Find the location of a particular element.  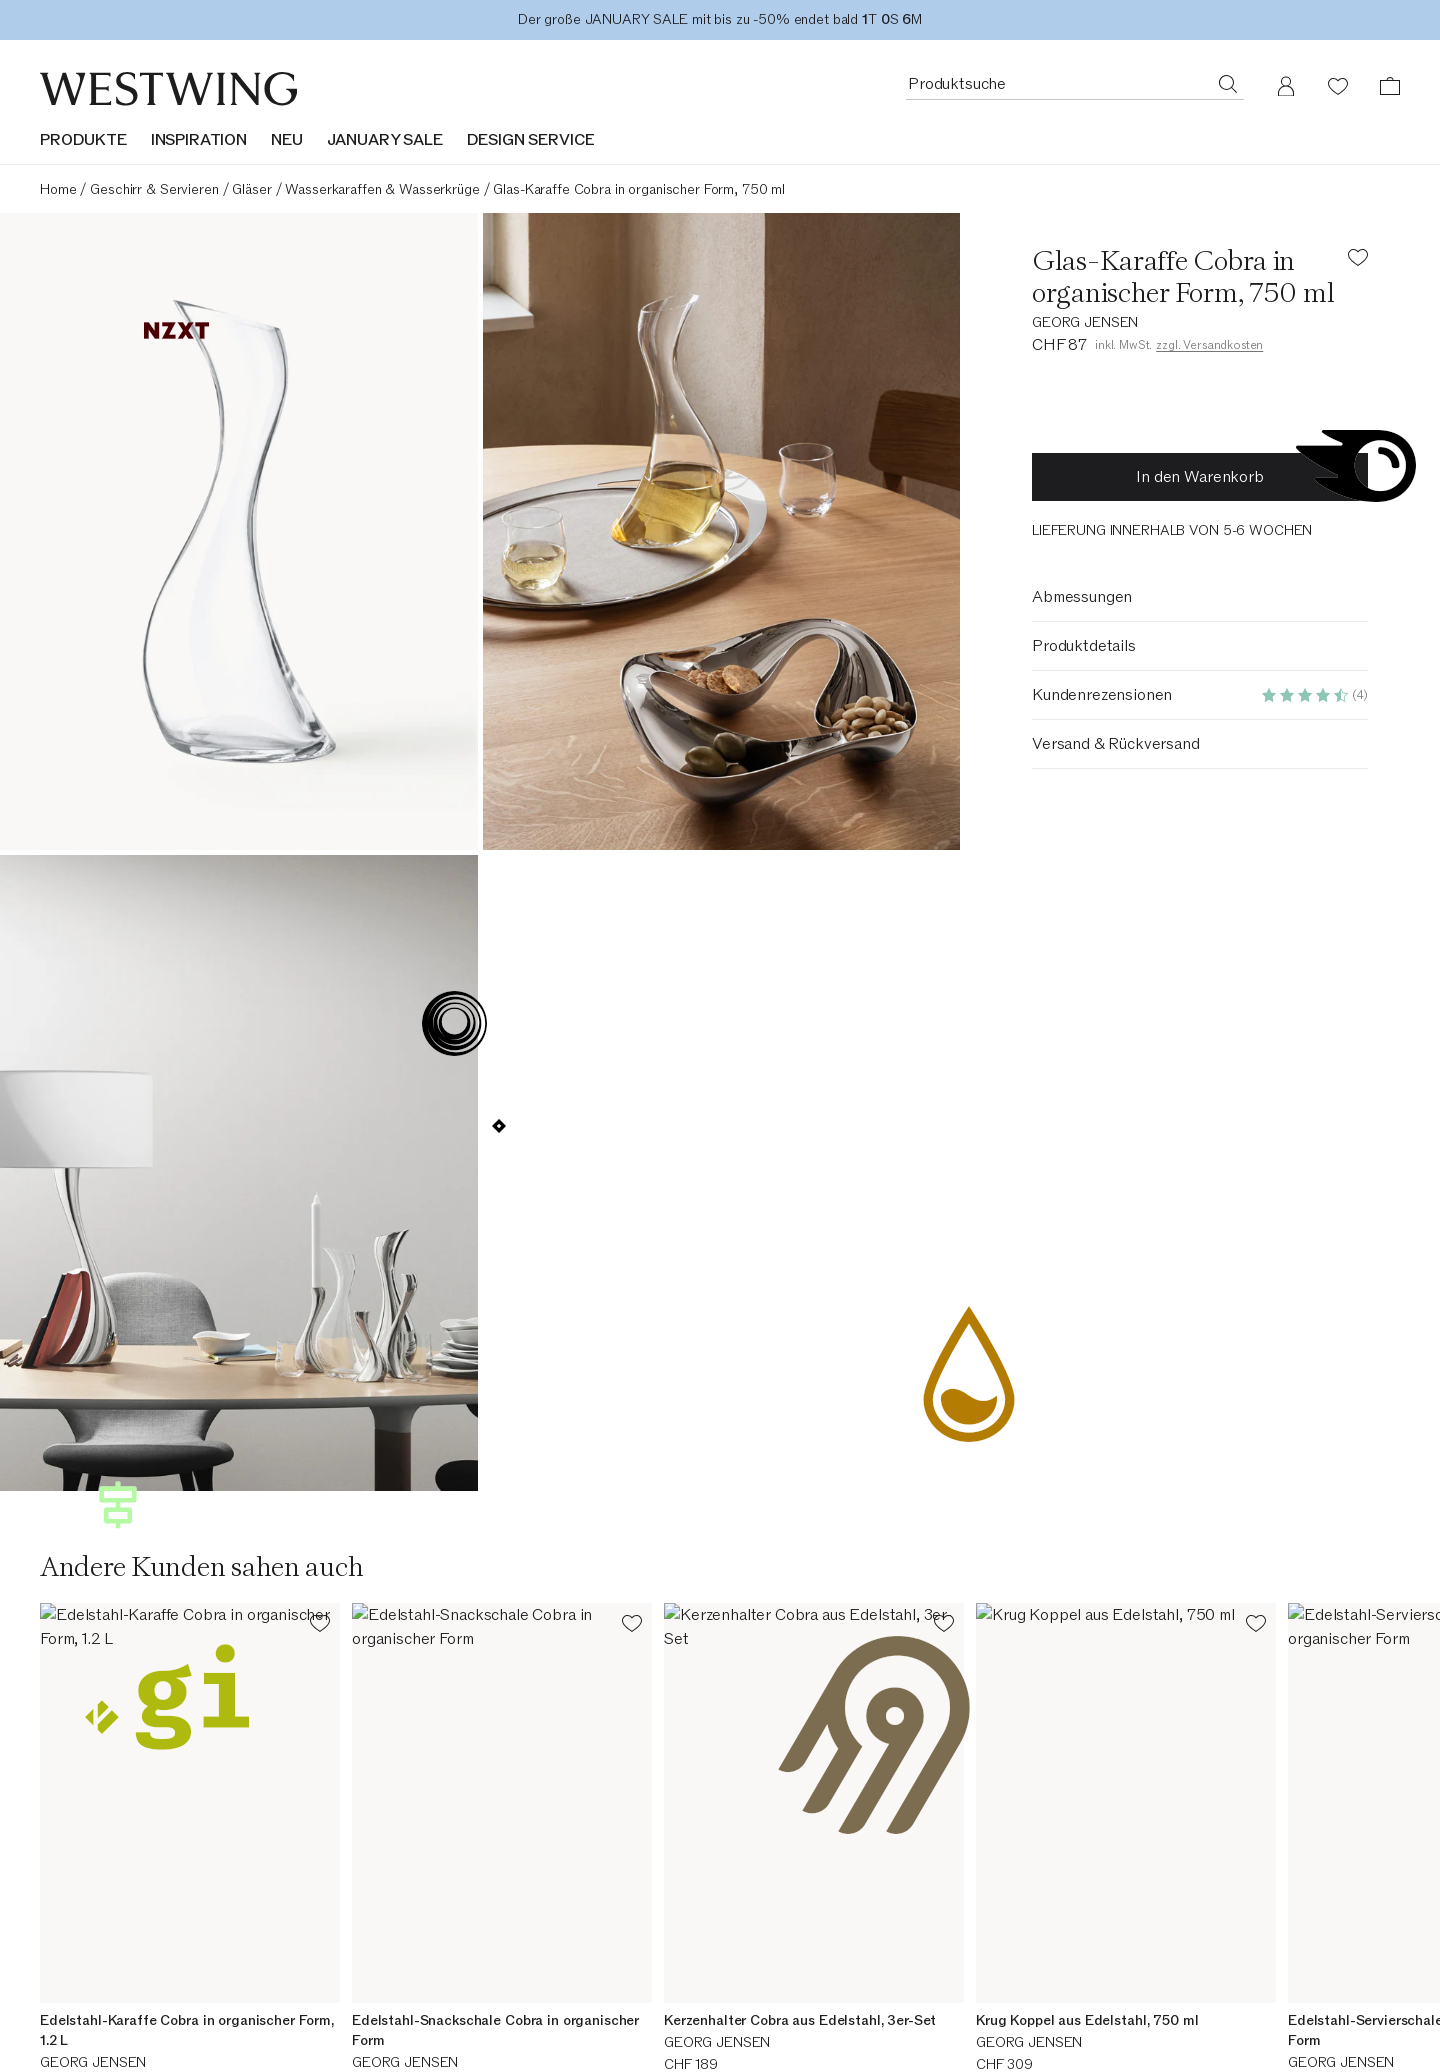

open rainmeter desktop customization application is located at coordinates (969, 1374).